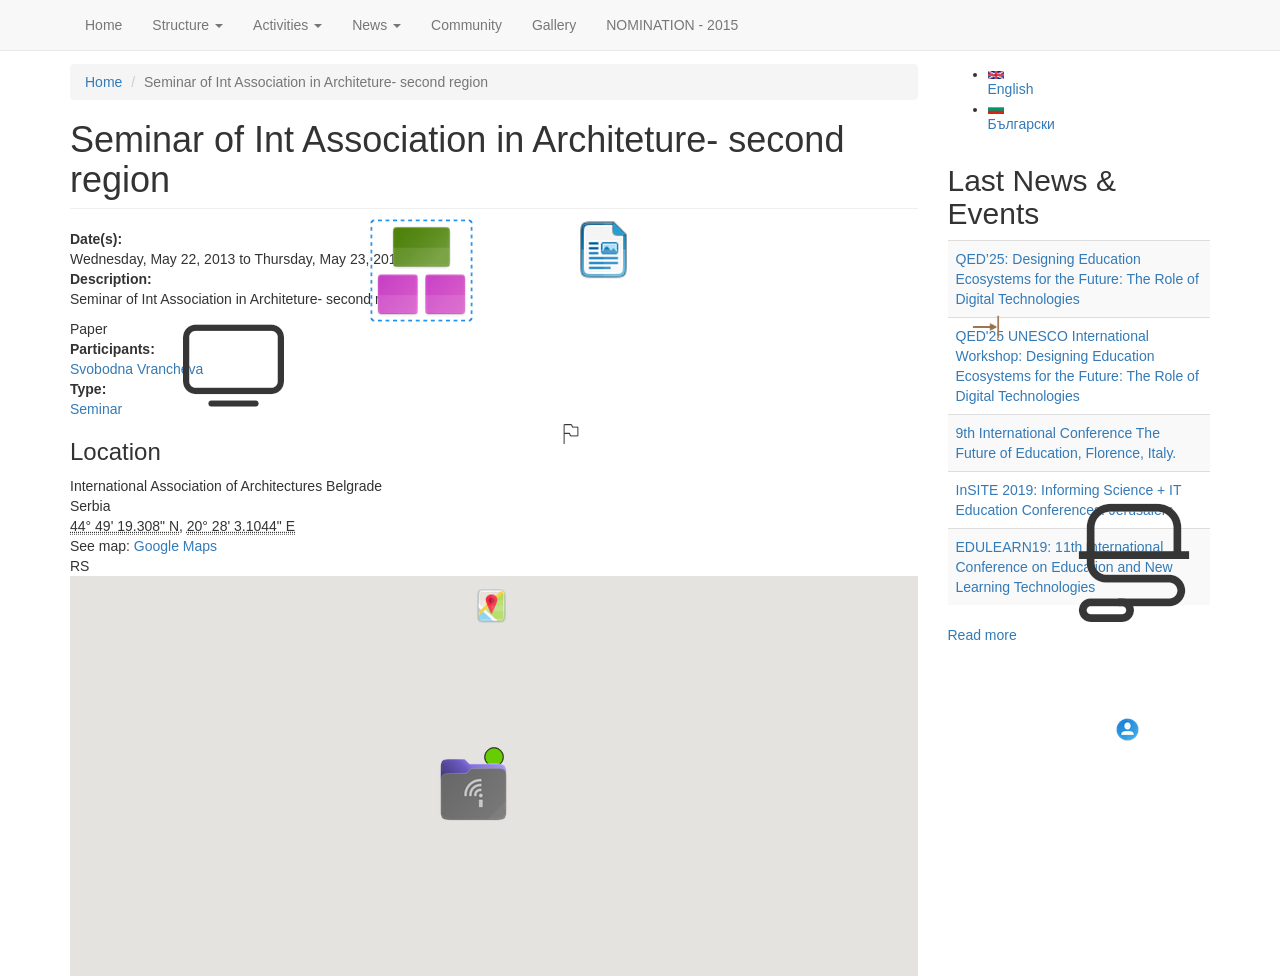 This screenshot has height=976, width=1280. I want to click on access region or language settings, so click(571, 434).